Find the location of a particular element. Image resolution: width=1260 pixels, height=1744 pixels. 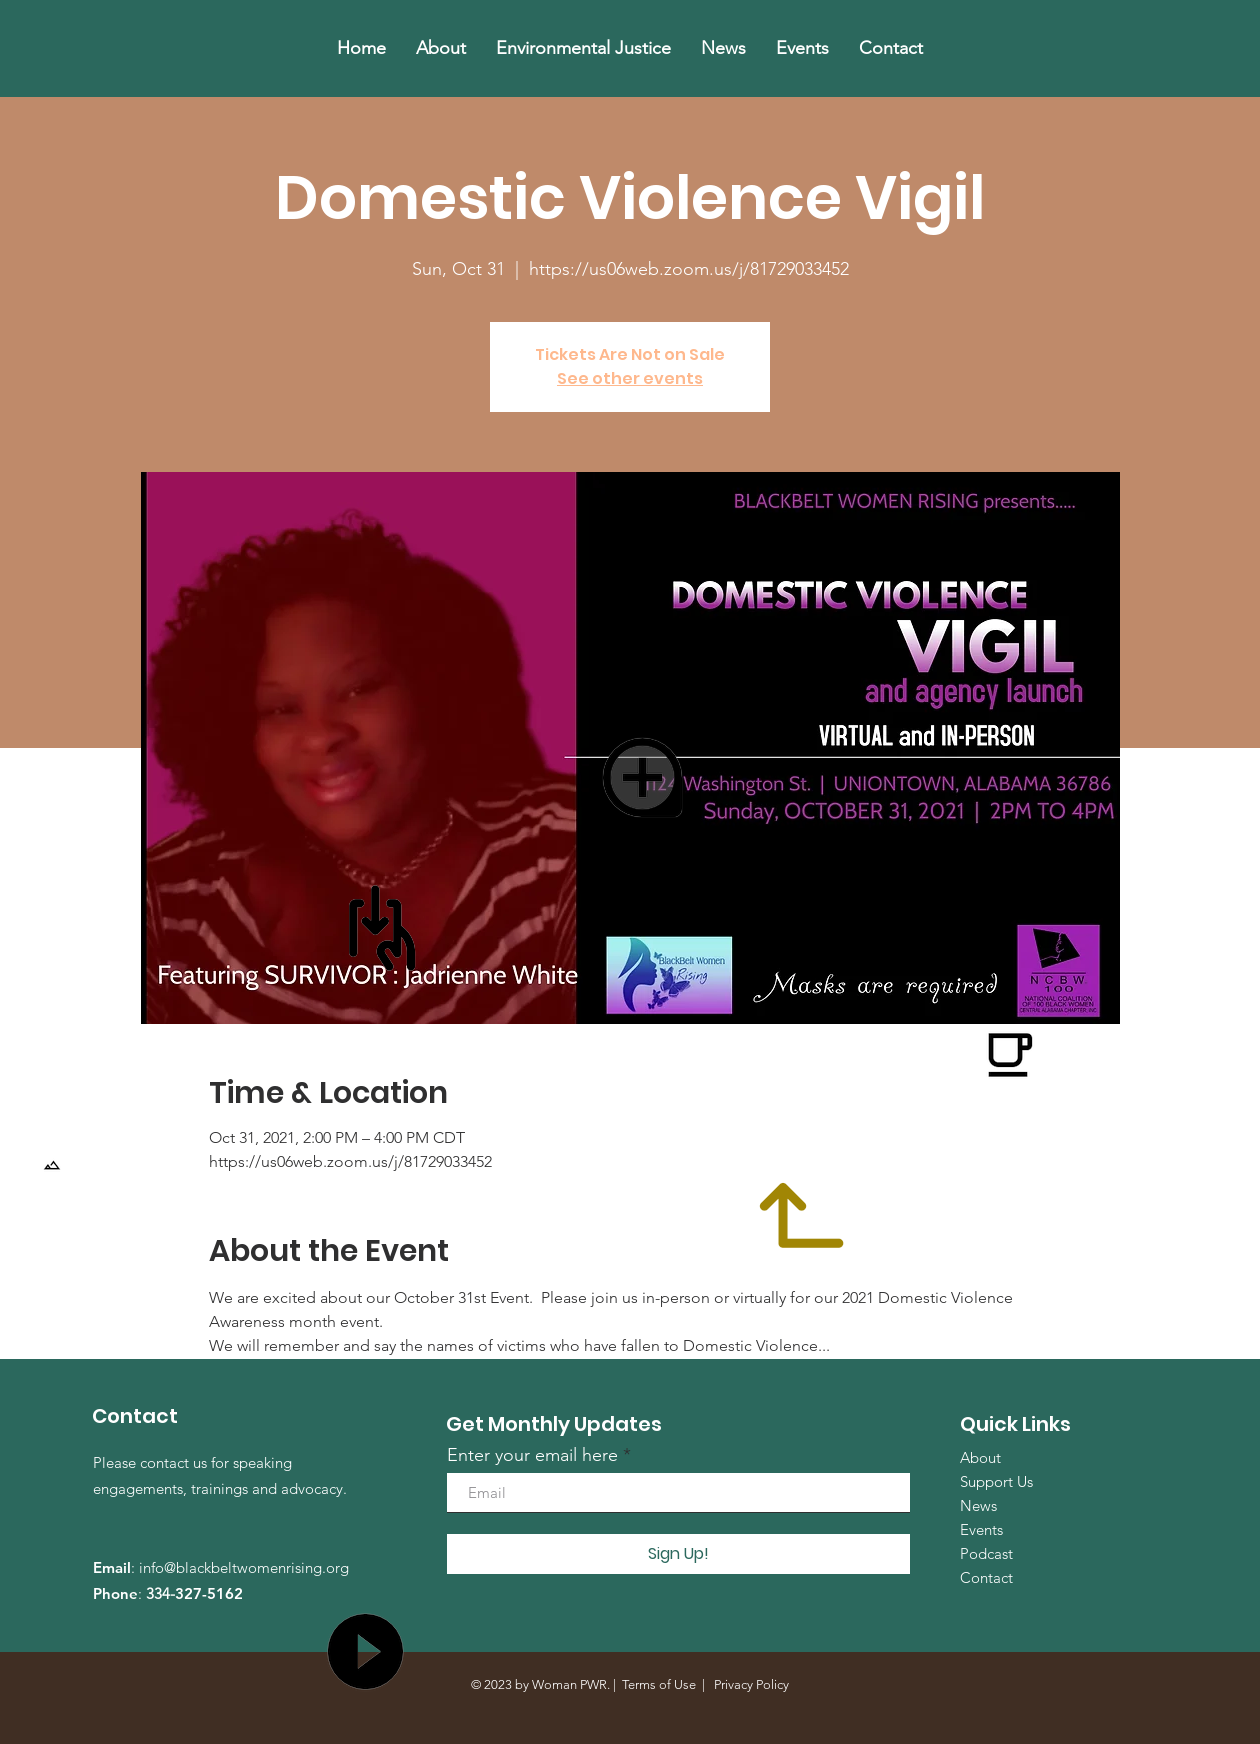

withdraw funds or cash out is located at coordinates (378, 928).